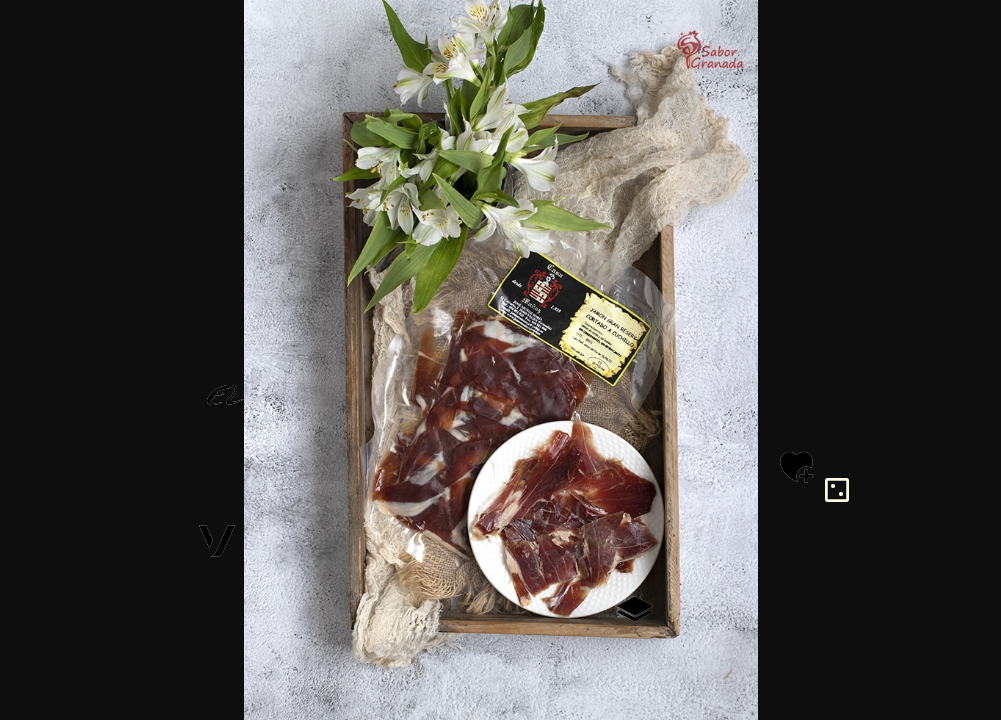 The image size is (1001, 720). I want to click on vonage app or service, so click(217, 541).